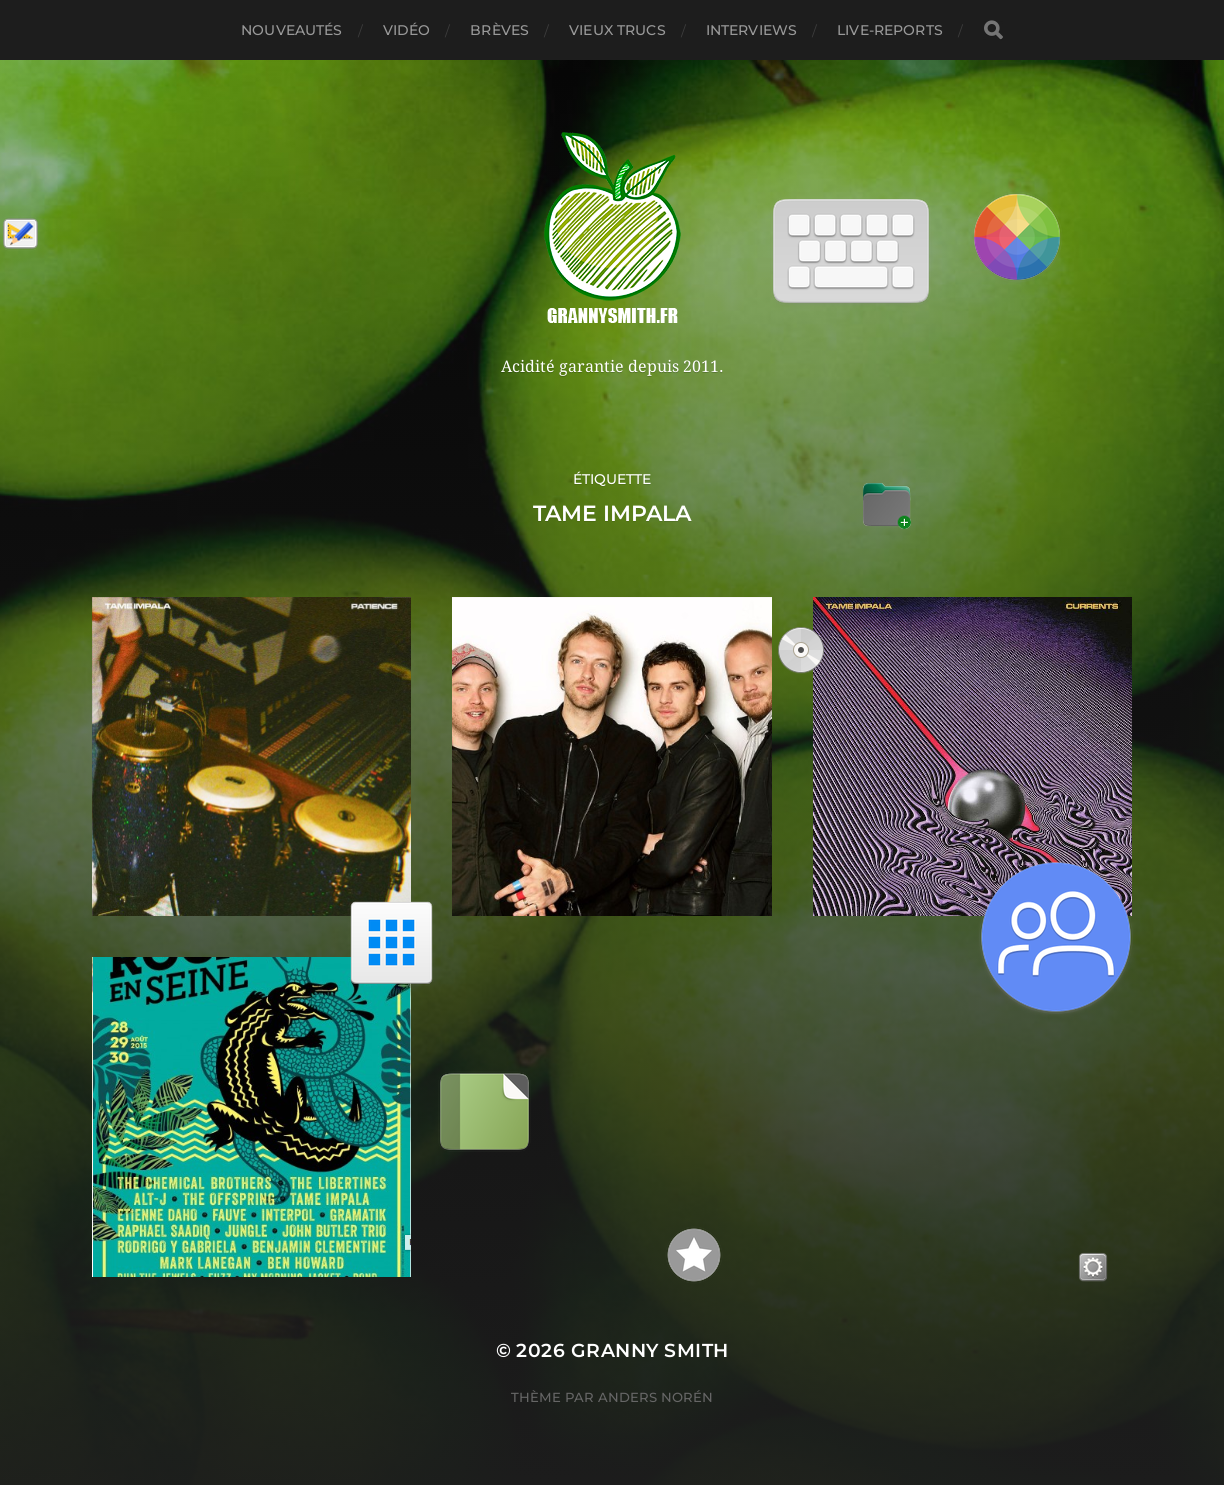  Describe the element at coordinates (801, 650) in the screenshot. I see `indicates a DVD-R disc drive or media` at that location.